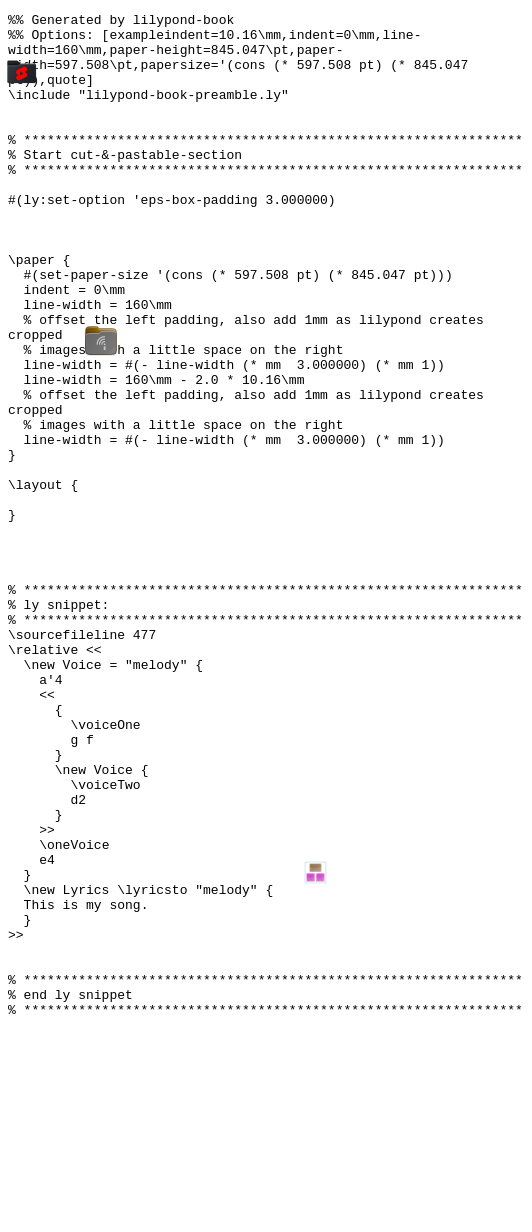  I want to click on open your insync synced folder, so click(101, 340).